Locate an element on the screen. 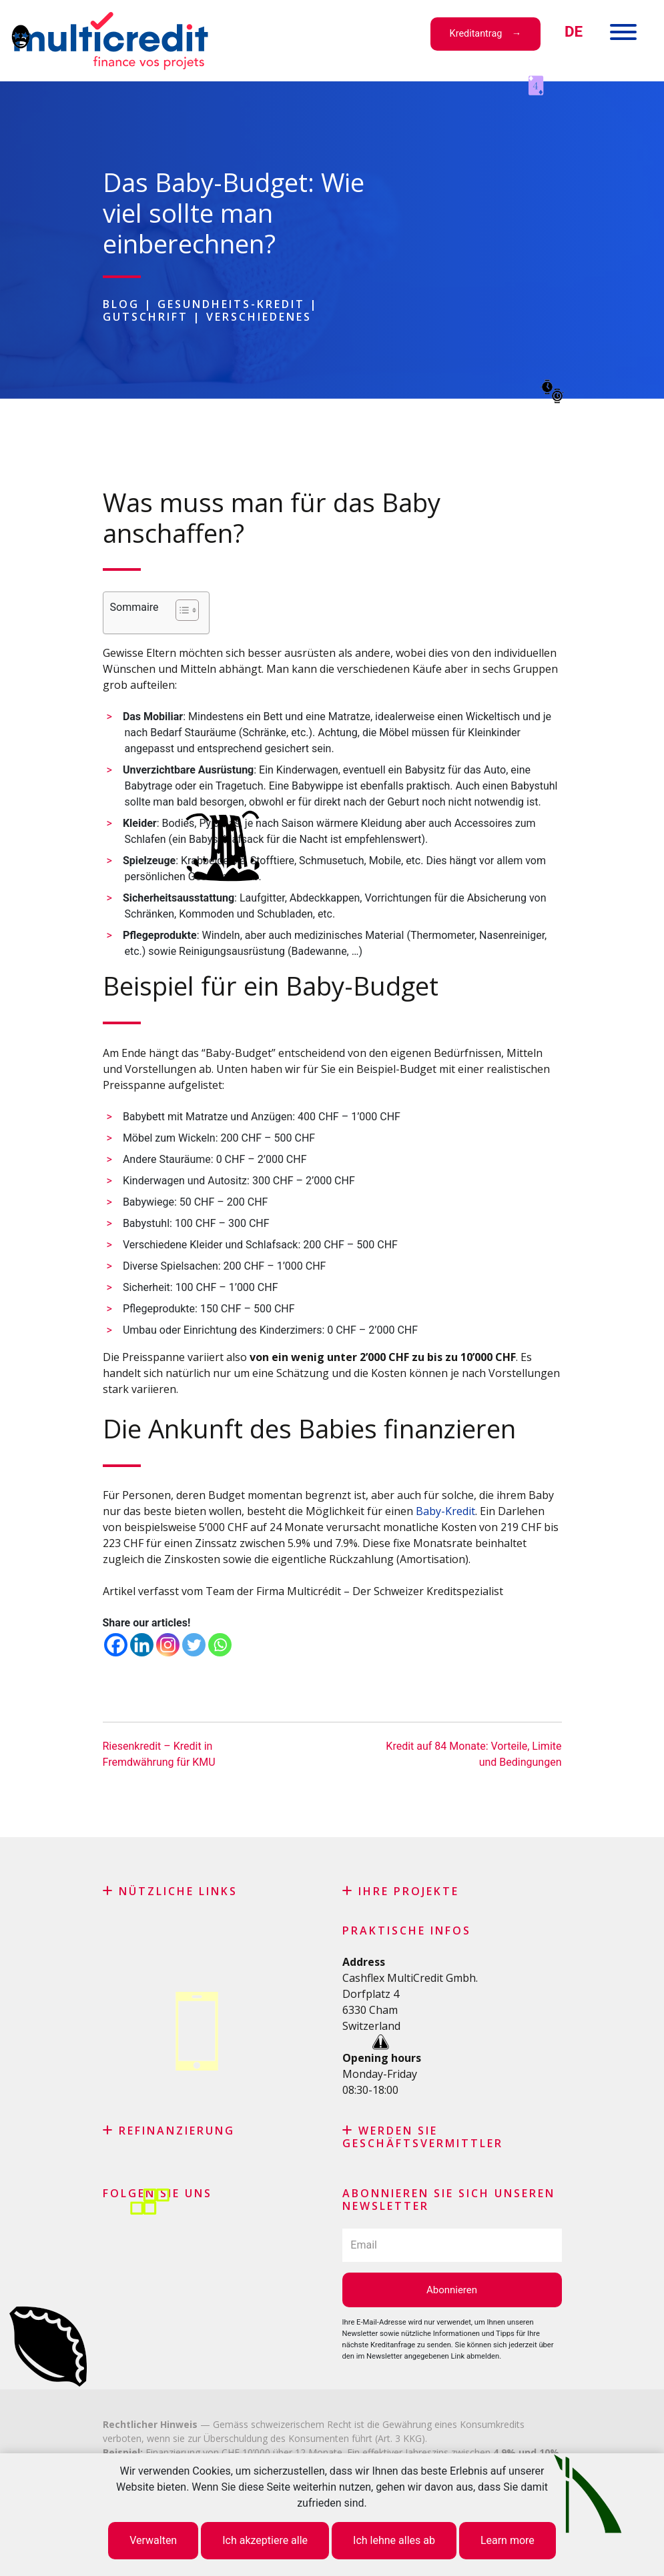 The height and width of the screenshot is (2576, 664). four of diamonds playing card is located at coordinates (536, 85).